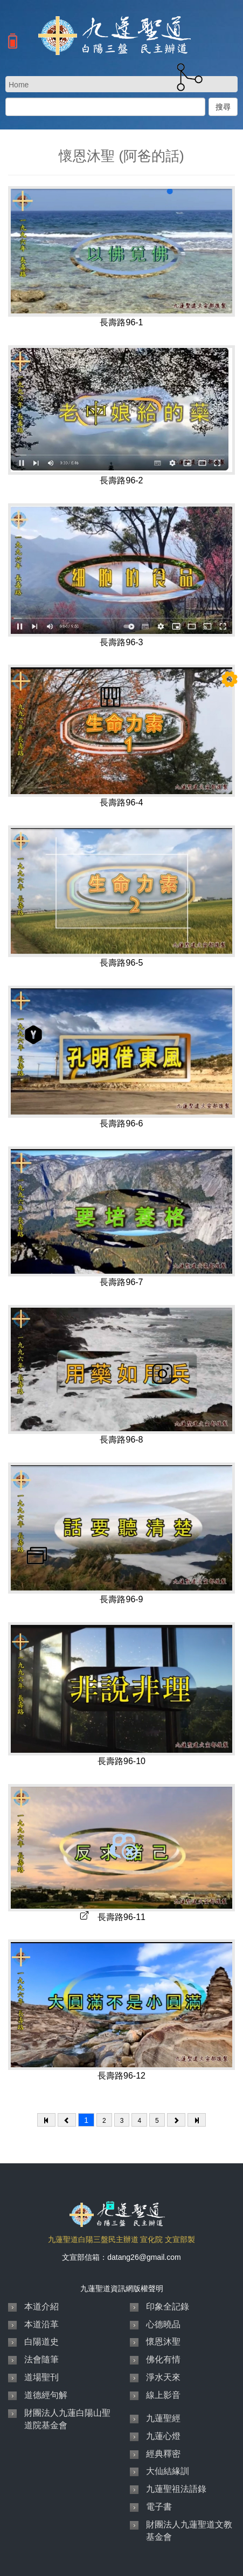 The image size is (243, 2576). What do you see at coordinates (110, 697) in the screenshot?
I see `open music or piano app` at bounding box center [110, 697].